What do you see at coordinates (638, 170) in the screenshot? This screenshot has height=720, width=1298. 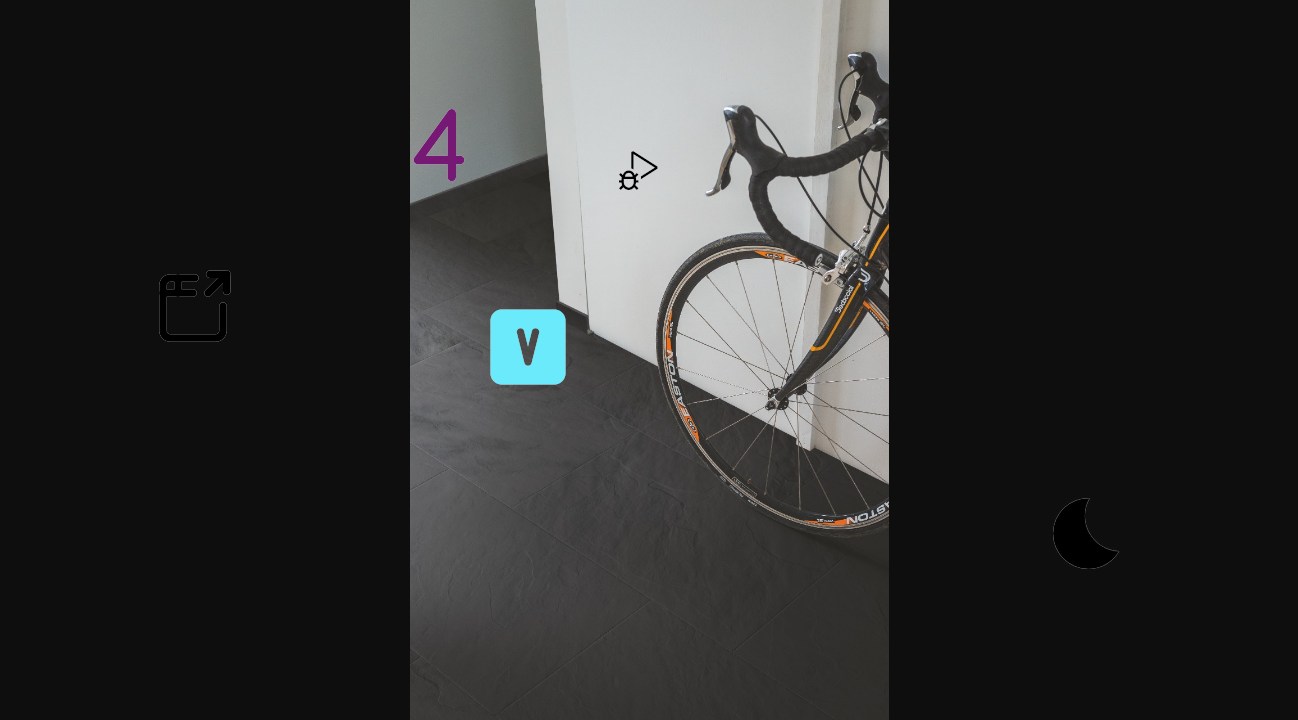 I see `start debugging session` at bounding box center [638, 170].